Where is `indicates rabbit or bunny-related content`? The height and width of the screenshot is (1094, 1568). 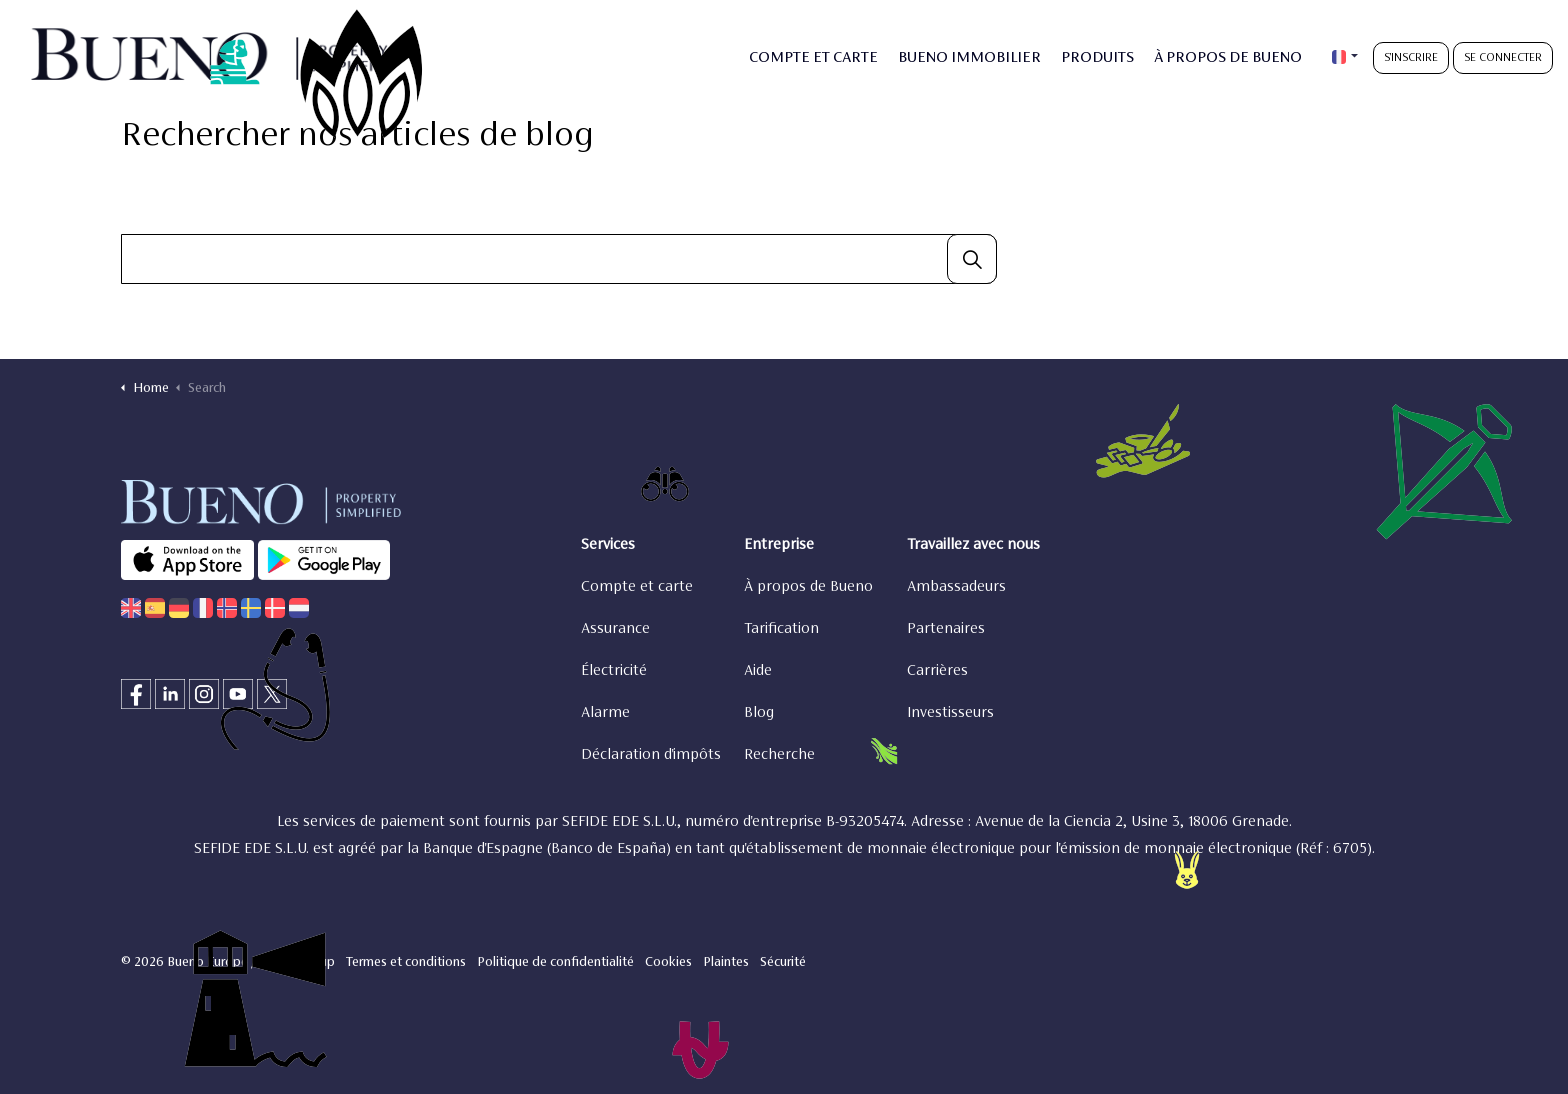
indicates rabbit or bunny-related content is located at coordinates (1187, 870).